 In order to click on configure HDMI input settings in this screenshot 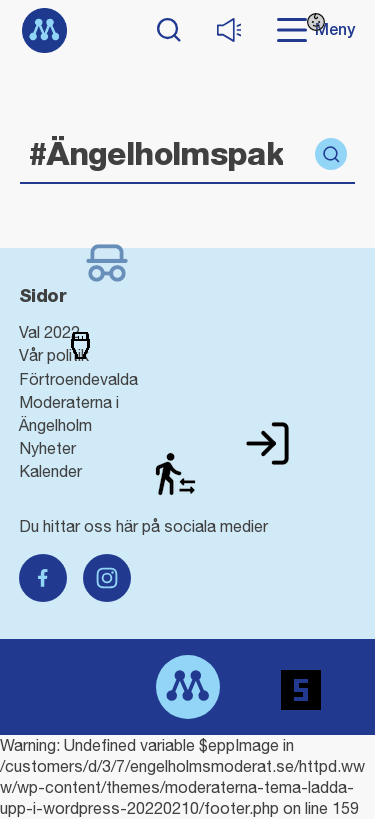, I will do `click(80, 345)`.